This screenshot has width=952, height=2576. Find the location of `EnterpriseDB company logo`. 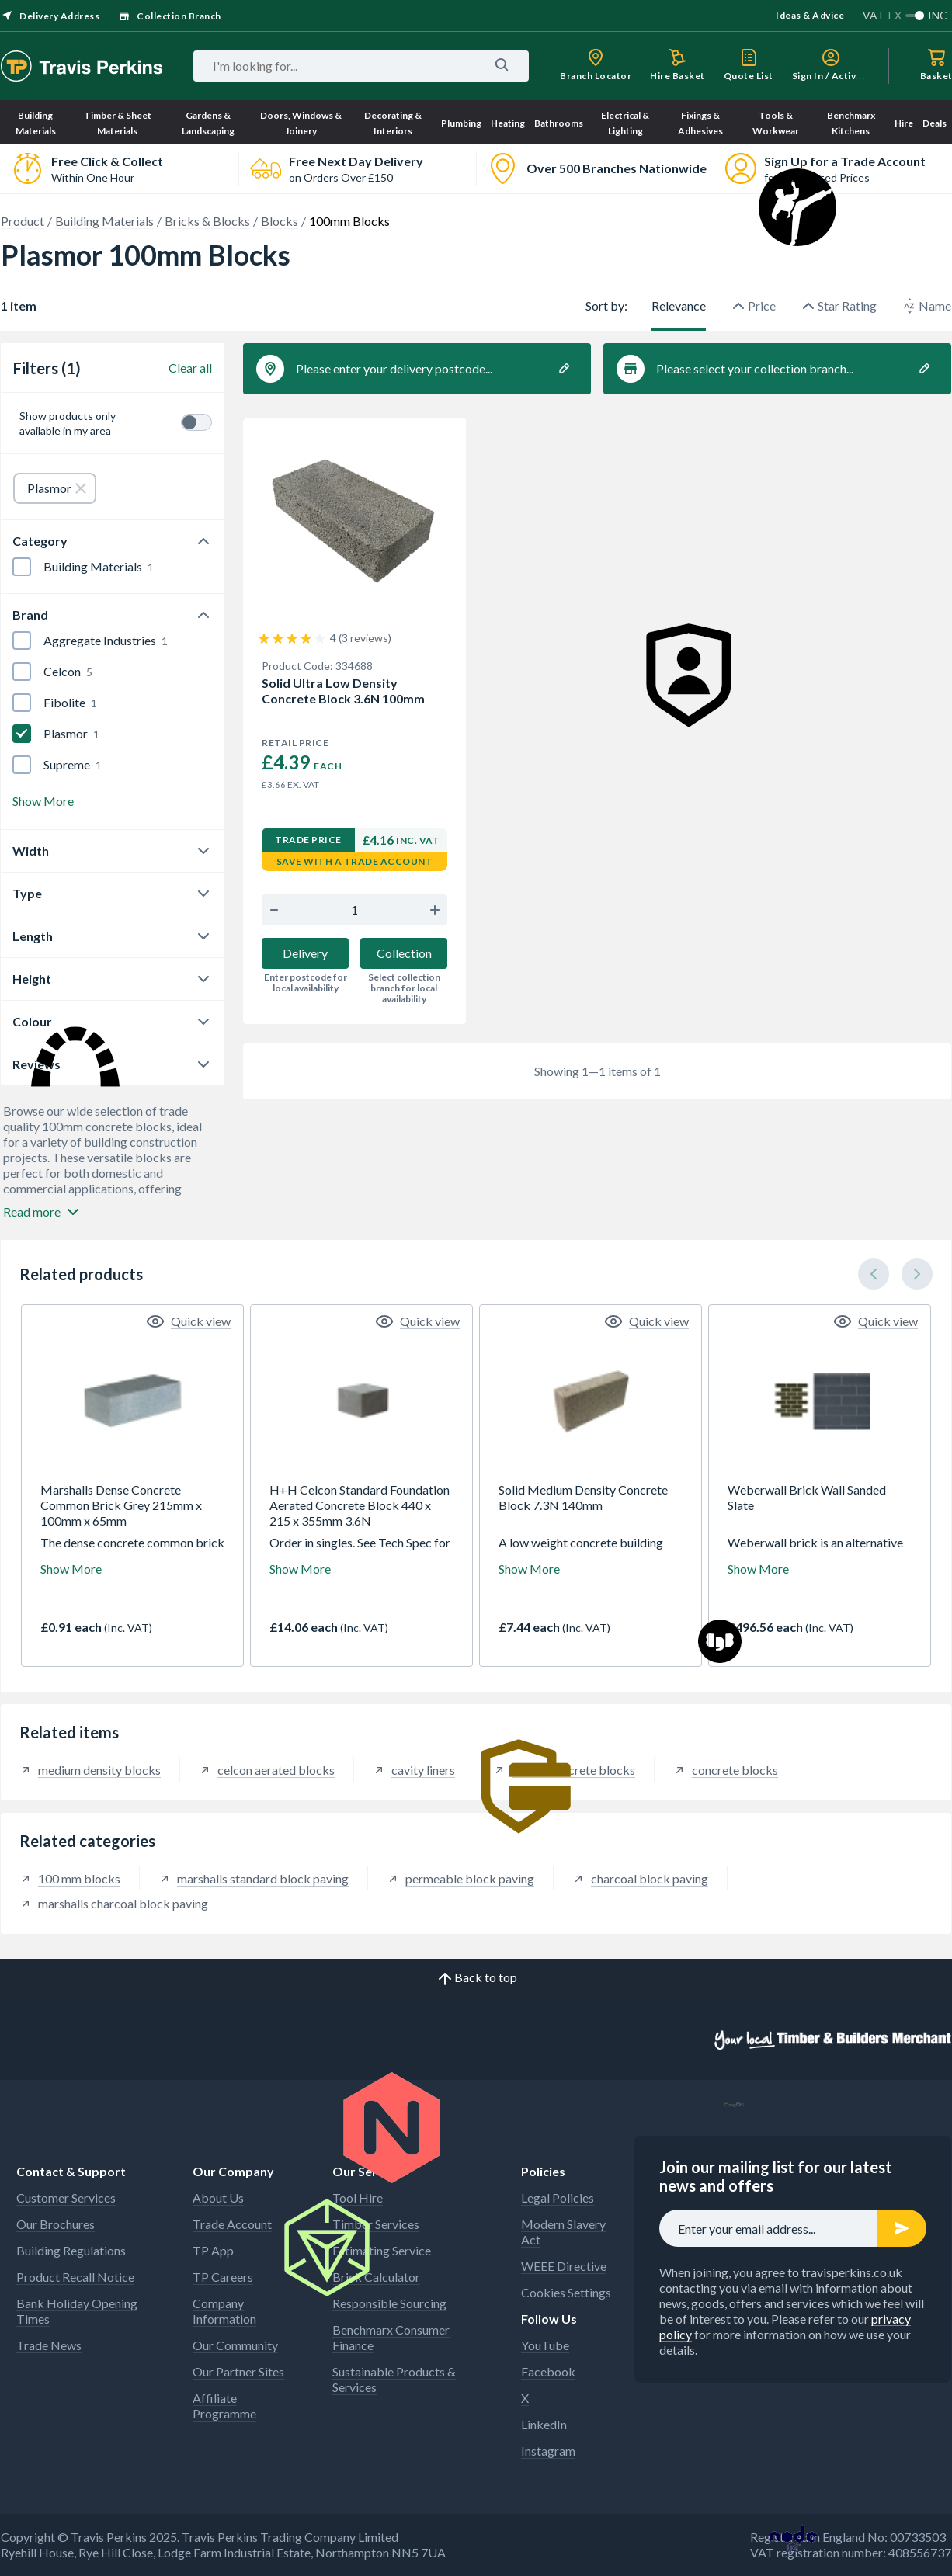

EnterpriseDB company logo is located at coordinates (720, 1641).